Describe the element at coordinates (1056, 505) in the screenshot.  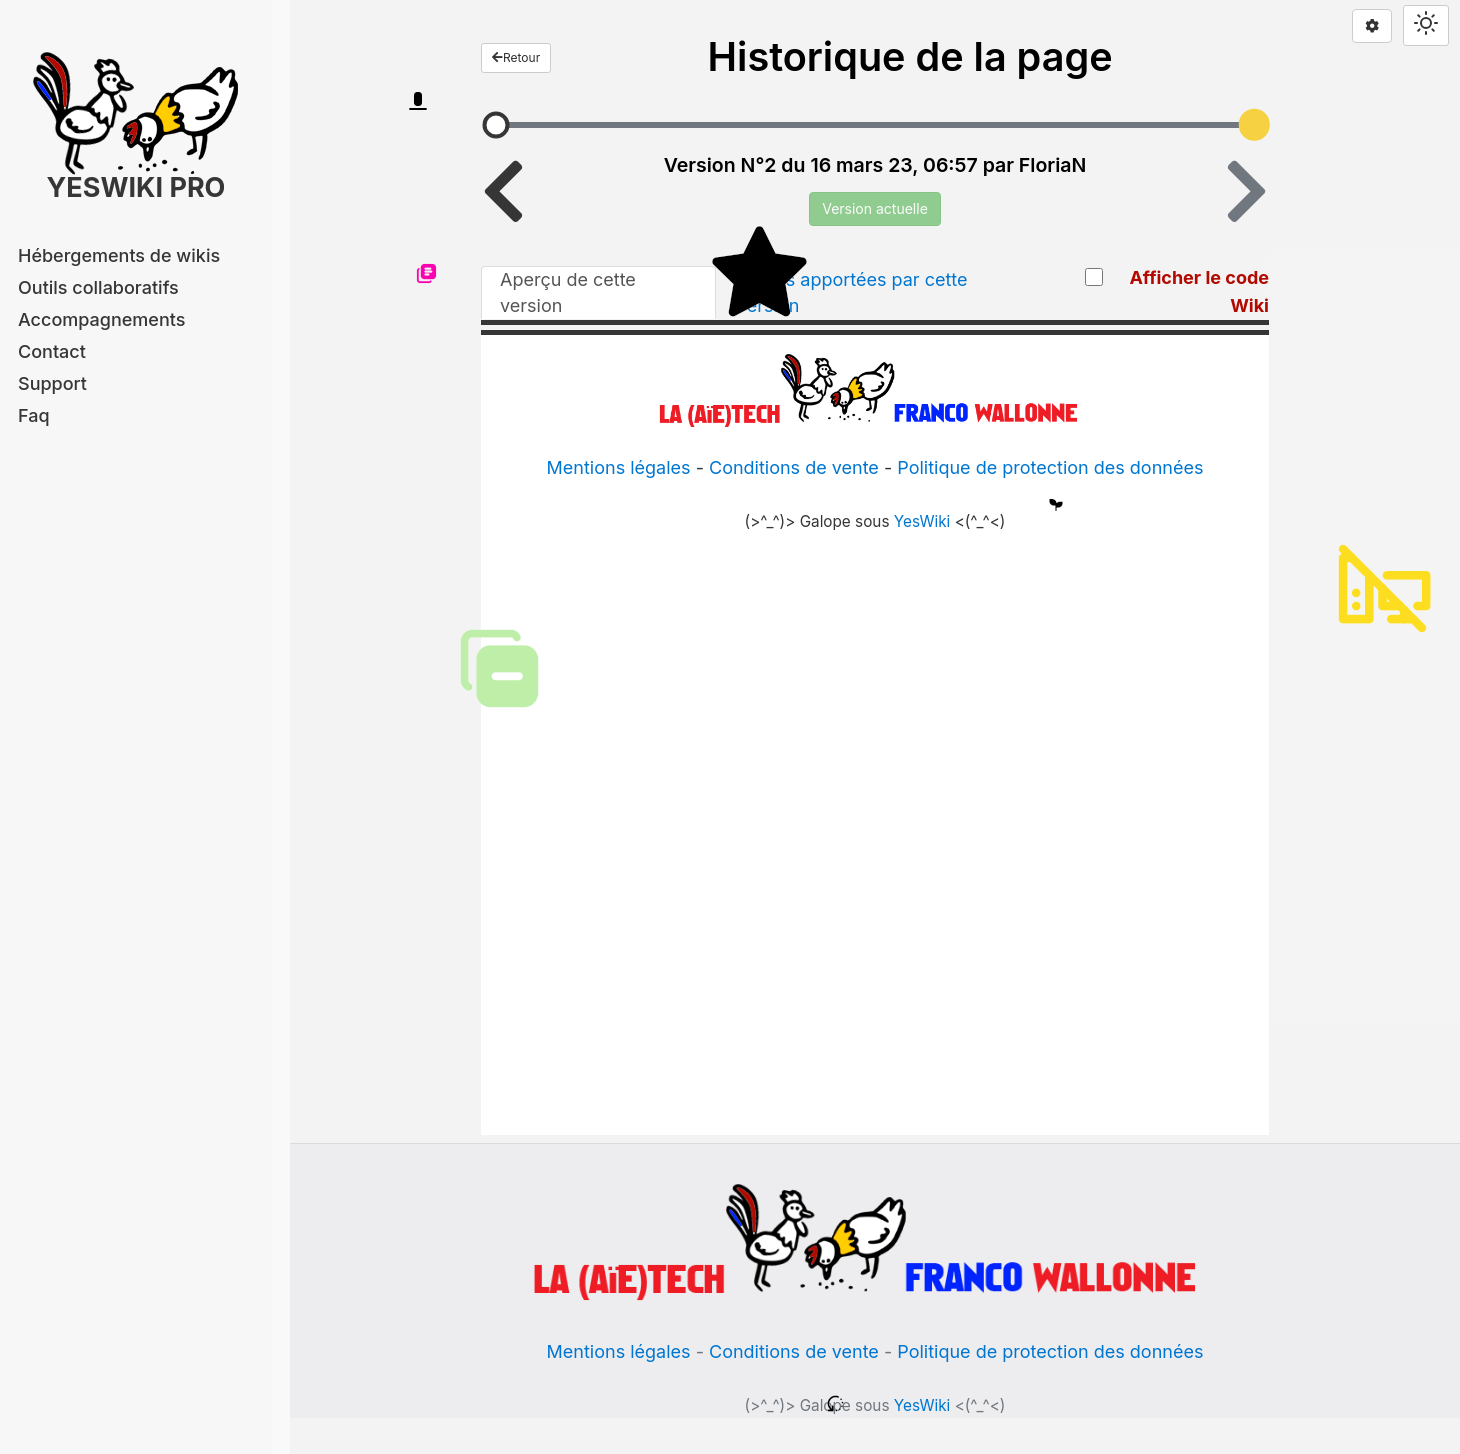
I see `indicates eco-friendly or sustainable option` at that location.